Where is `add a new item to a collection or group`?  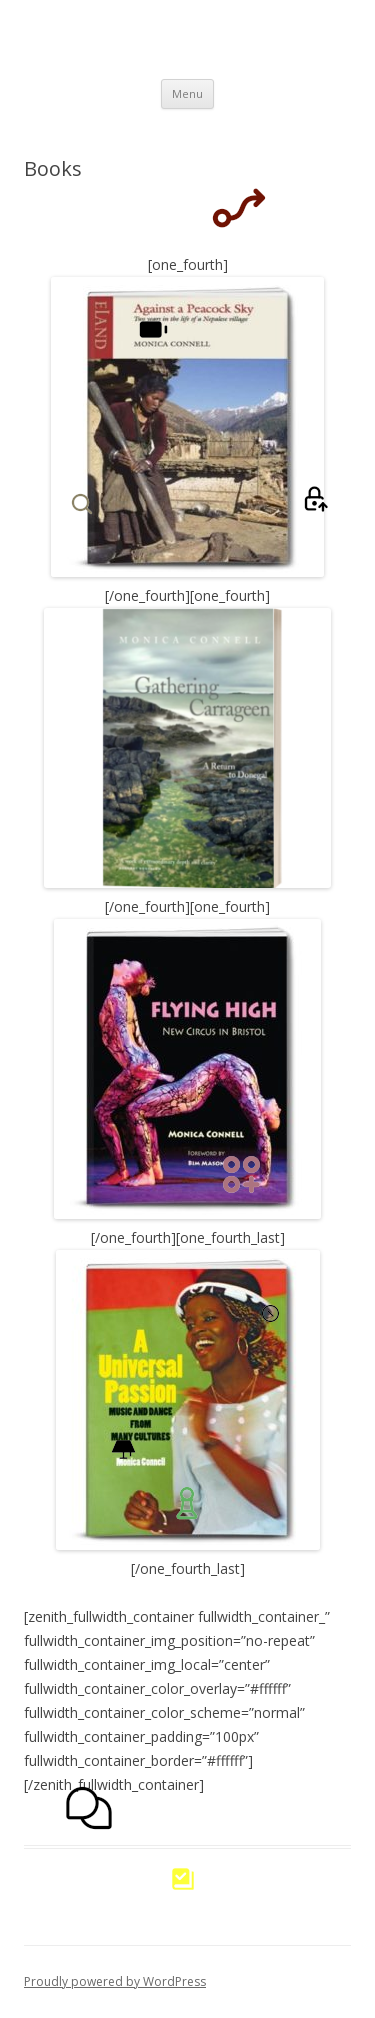
add a new item to a collection or group is located at coordinates (241, 1174).